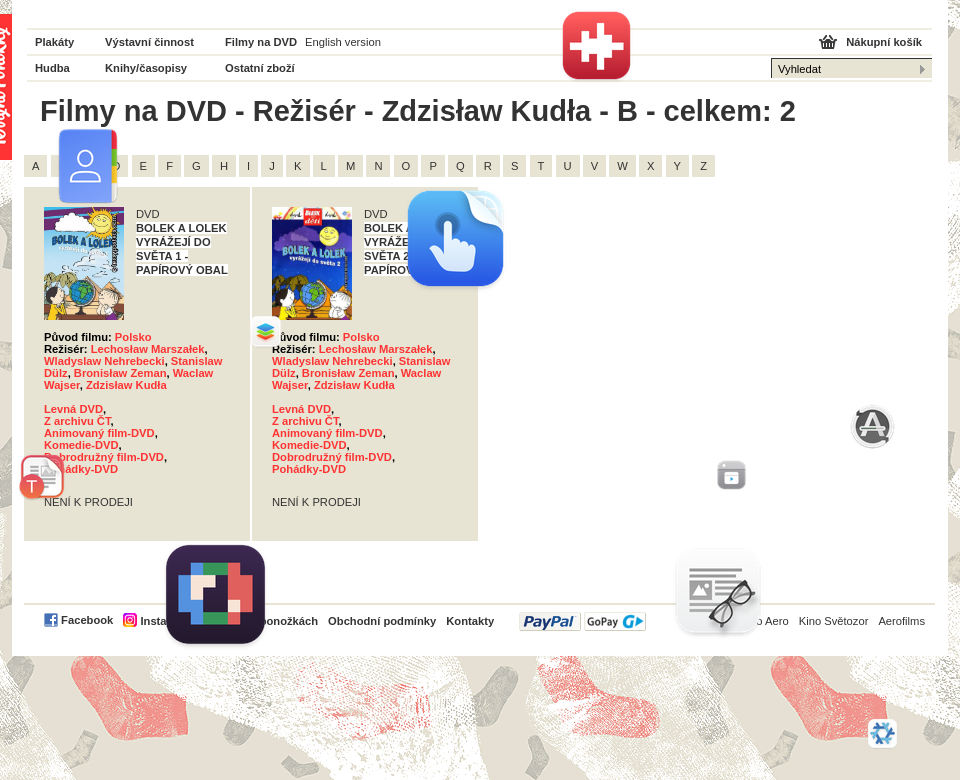  What do you see at coordinates (882, 733) in the screenshot?
I see `open nixos configuration or settings` at bounding box center [882, 733].